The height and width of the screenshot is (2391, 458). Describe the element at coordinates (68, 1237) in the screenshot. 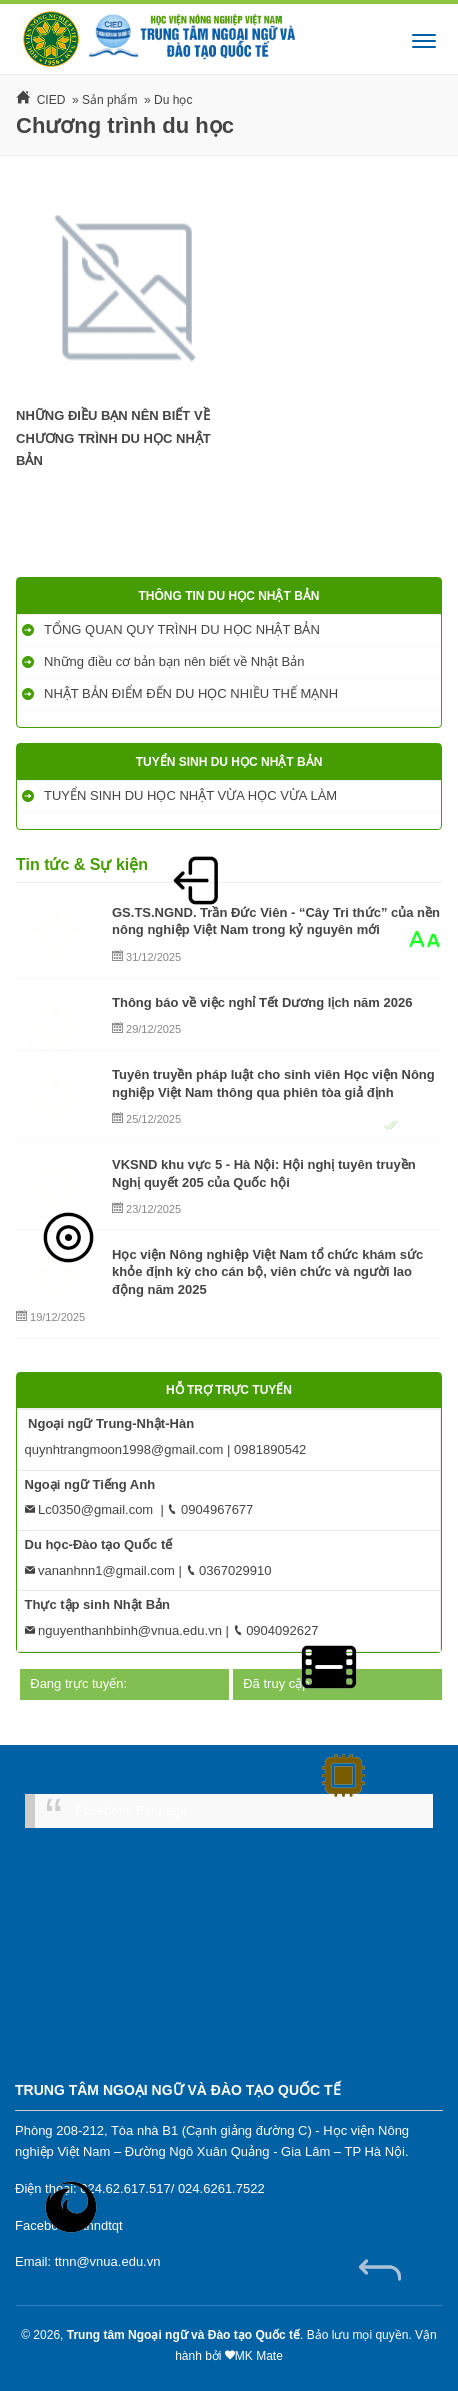

I see `play or access media library` at that location.